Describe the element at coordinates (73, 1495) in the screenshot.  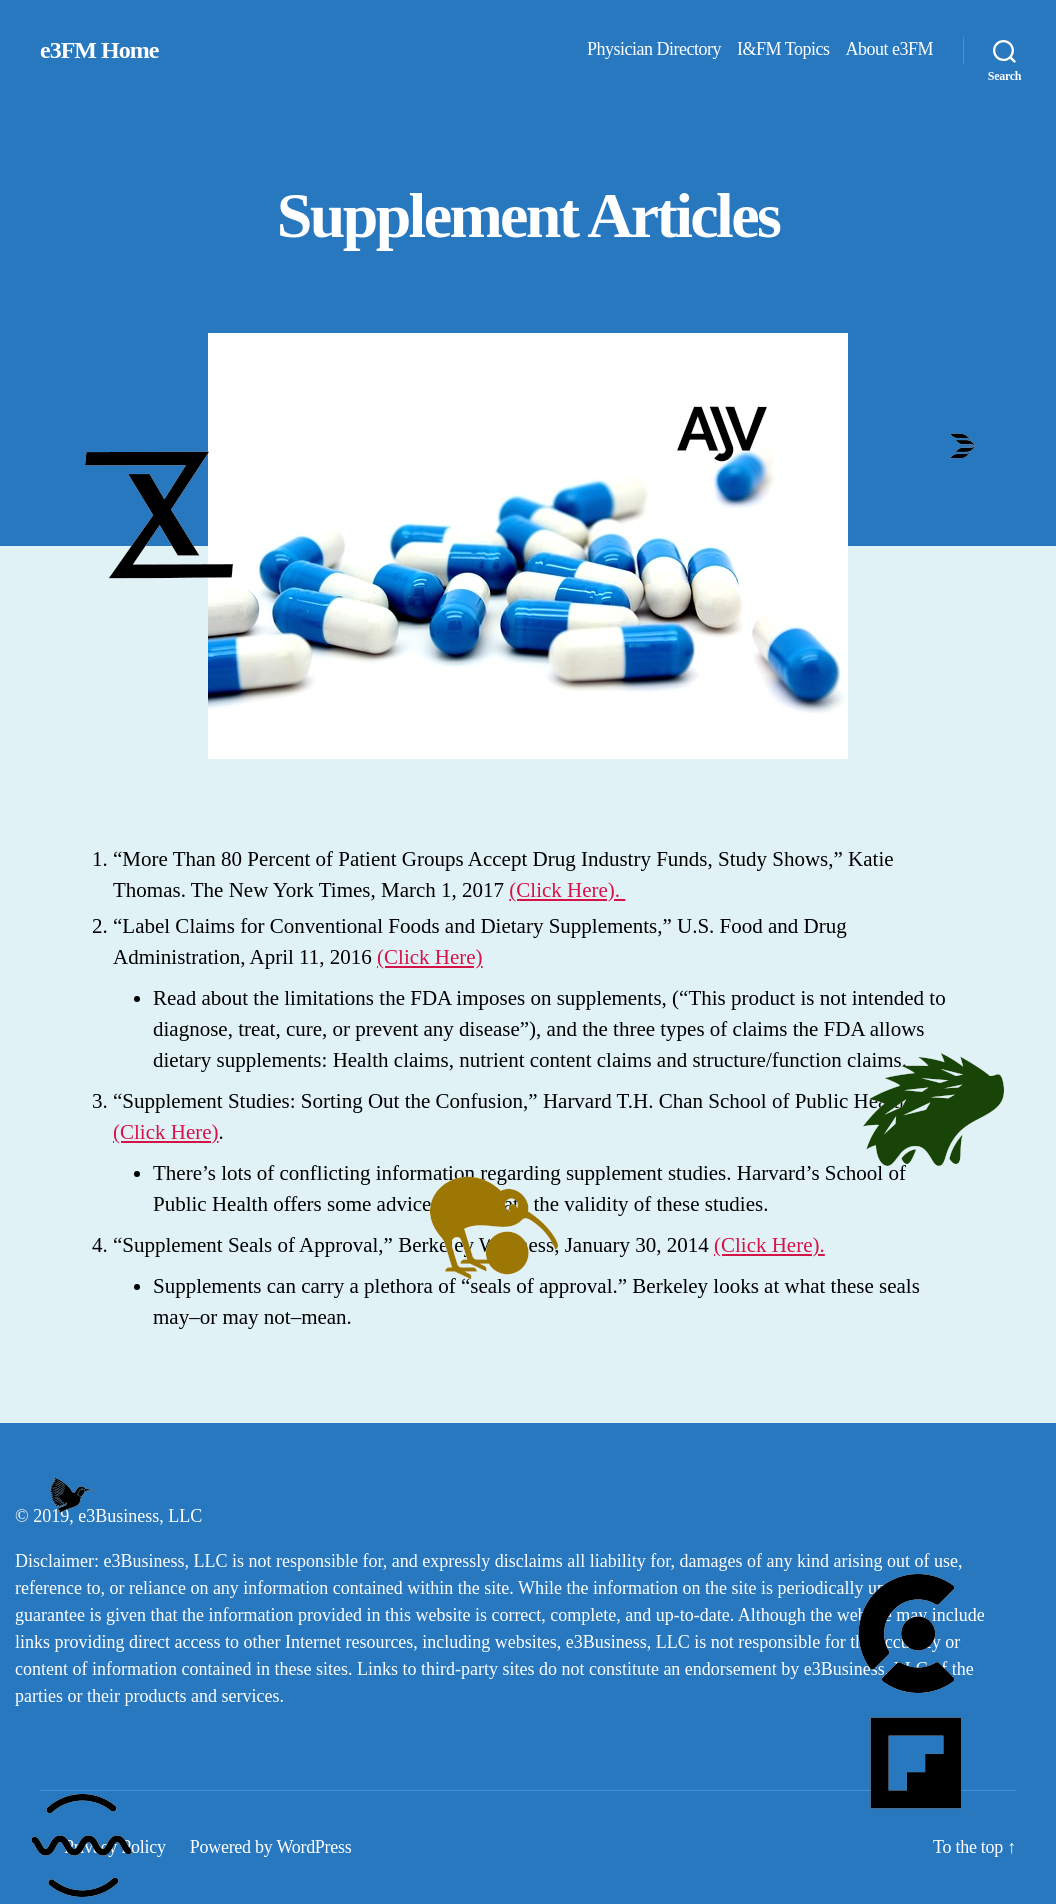
I see `LaTeX typesetting system logo` at that location.